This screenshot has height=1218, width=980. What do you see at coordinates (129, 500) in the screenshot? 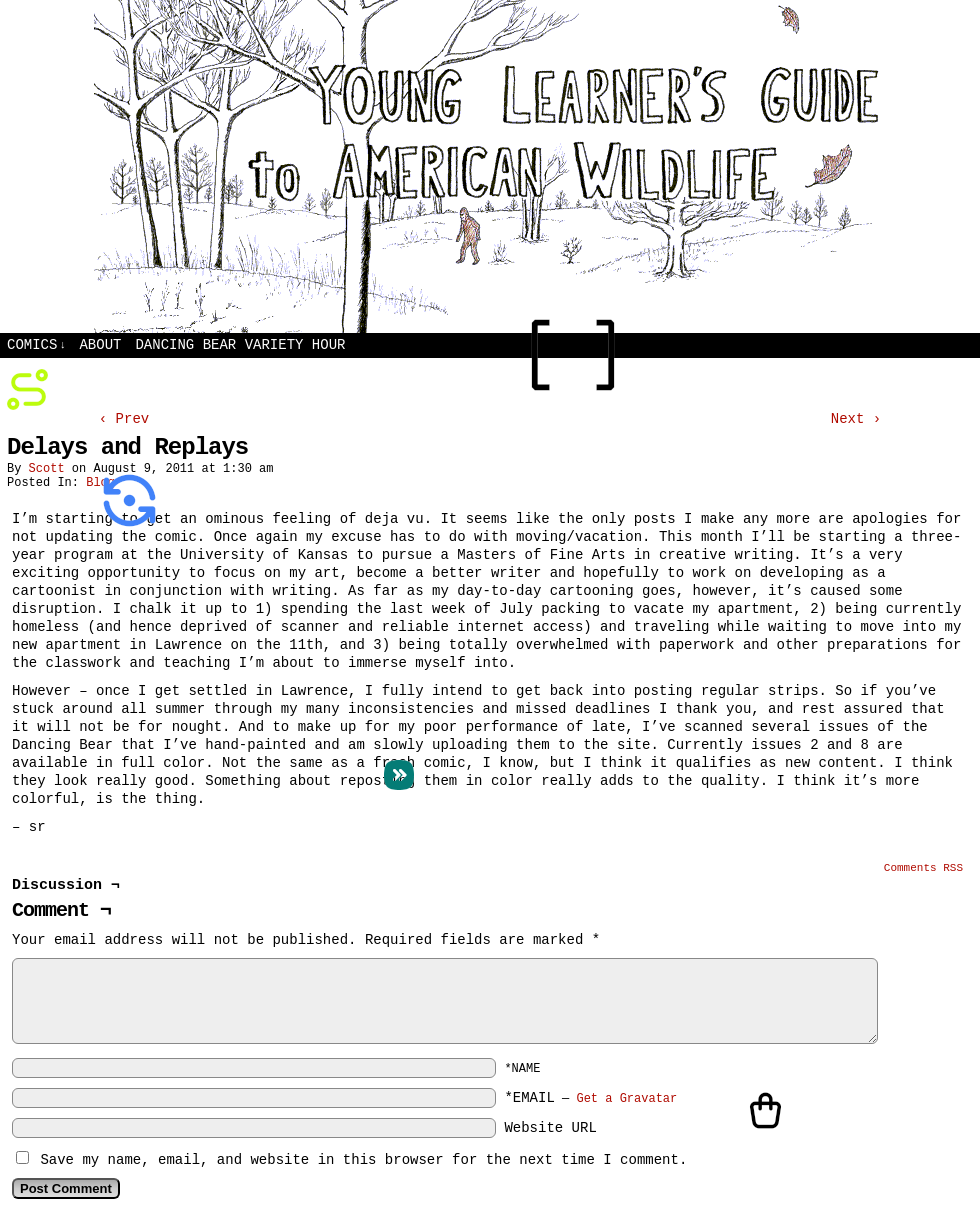
I see `refresh or sync data` at bounding box center [129, 500].